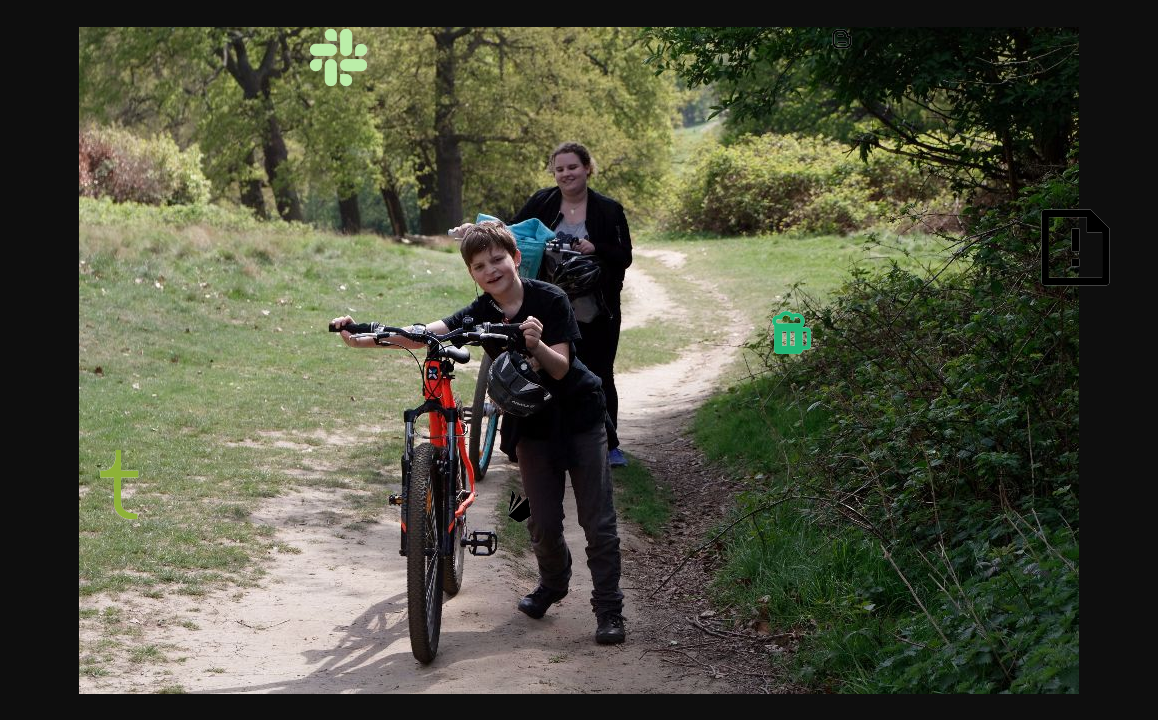  What do you see at coordinates (117, 484) in the screenshot?
I see `open tumblr app` at bounding box center [117, 484].